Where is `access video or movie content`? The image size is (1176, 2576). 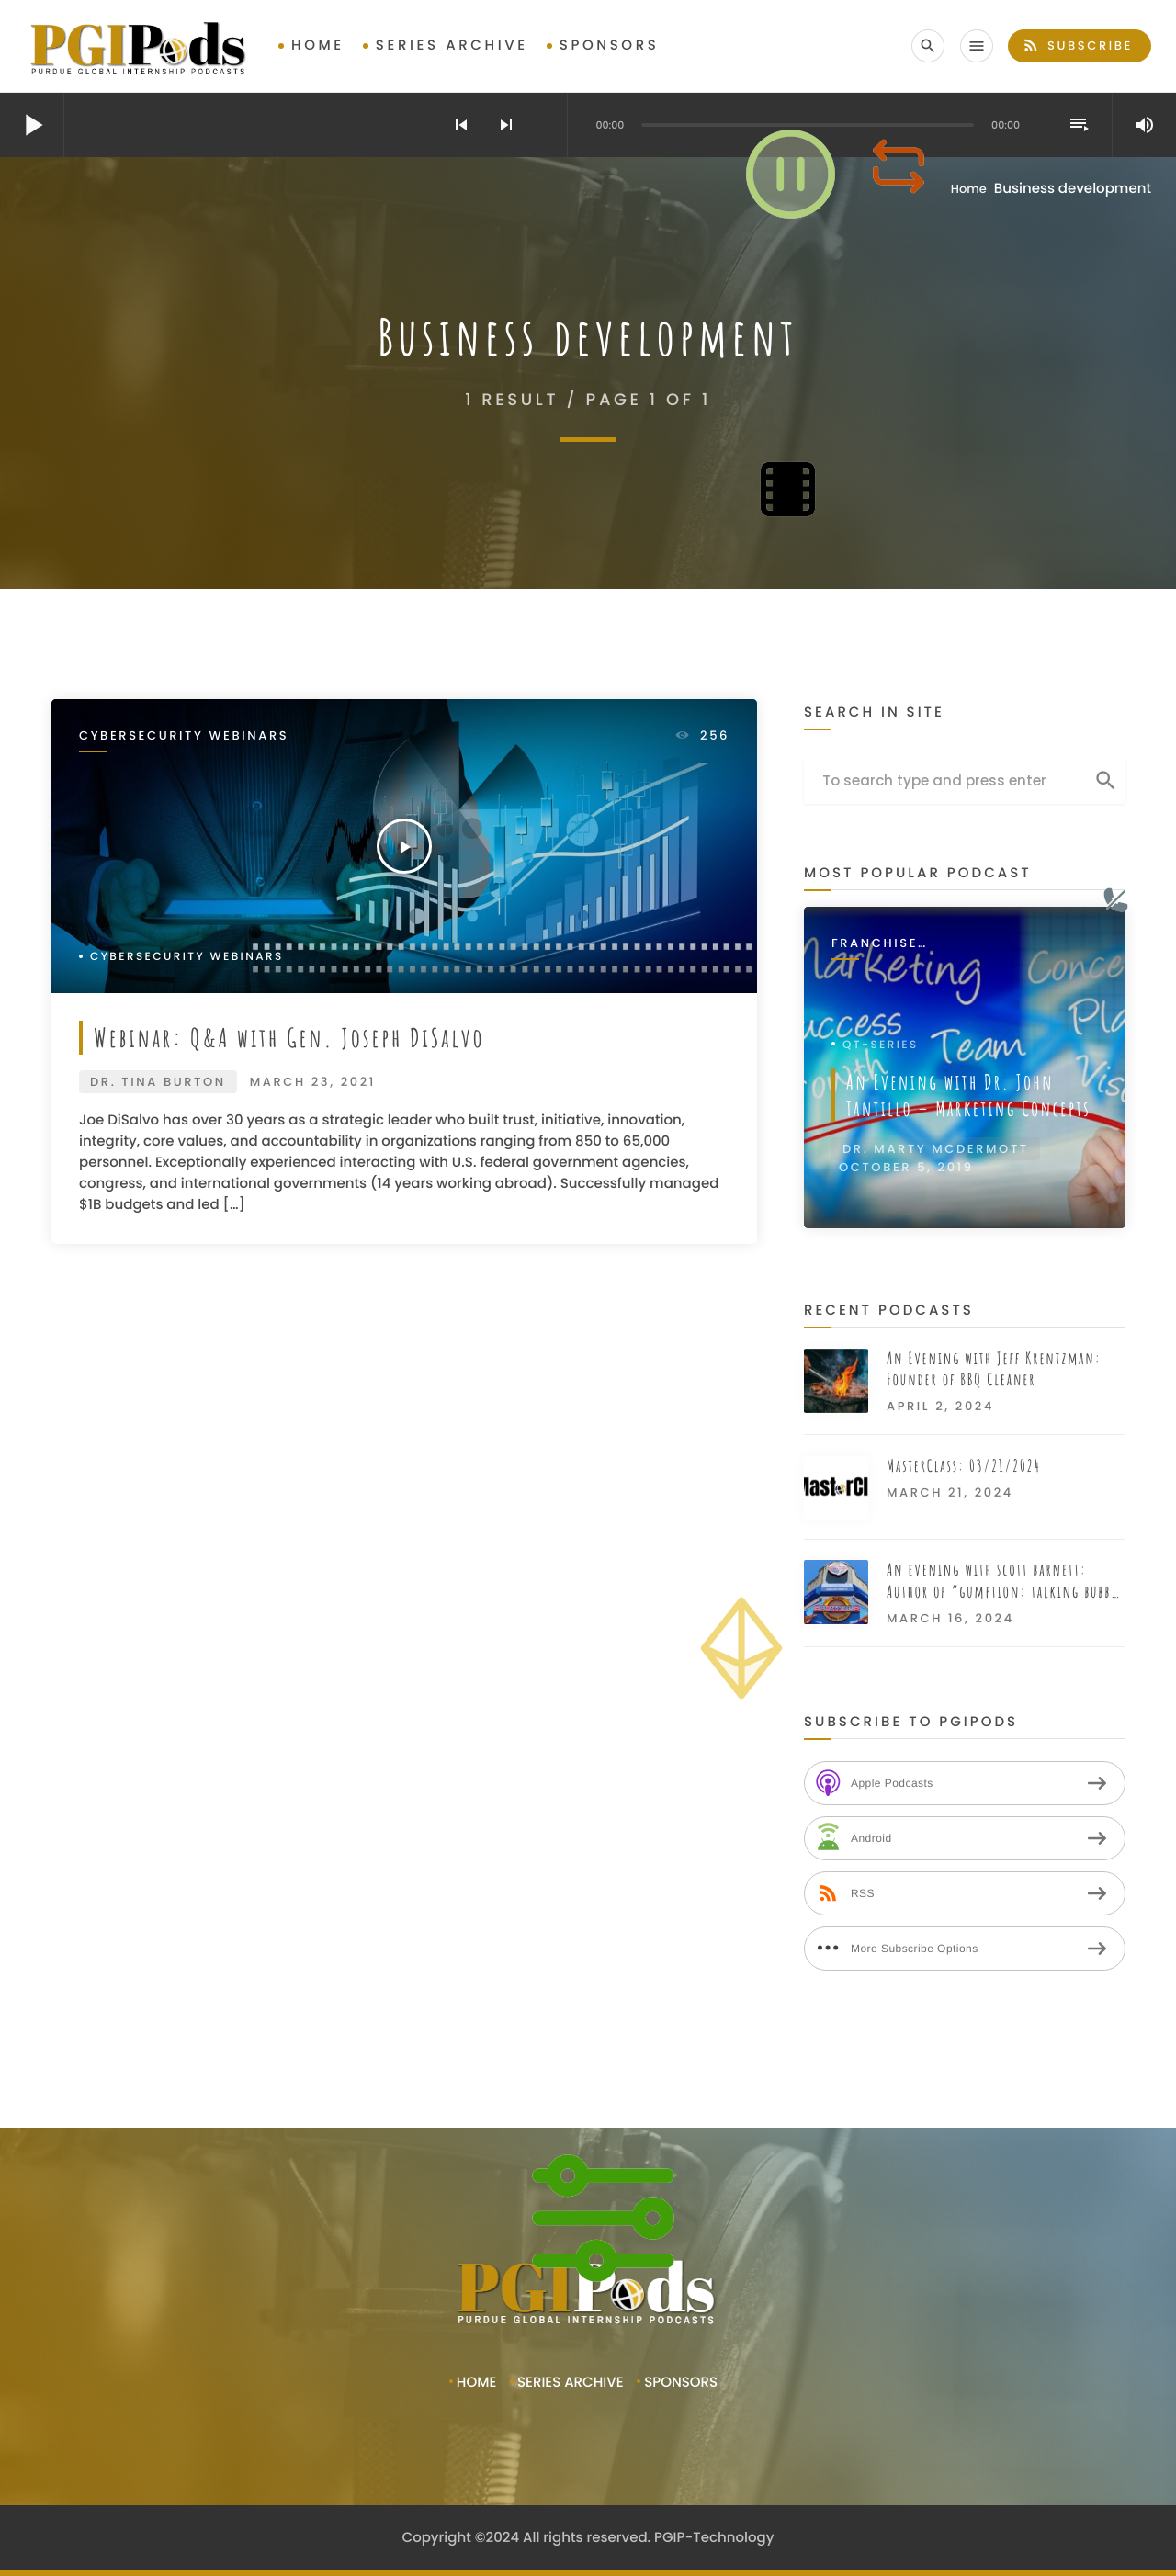
access video or movie content is located at coordinates (787, 489).